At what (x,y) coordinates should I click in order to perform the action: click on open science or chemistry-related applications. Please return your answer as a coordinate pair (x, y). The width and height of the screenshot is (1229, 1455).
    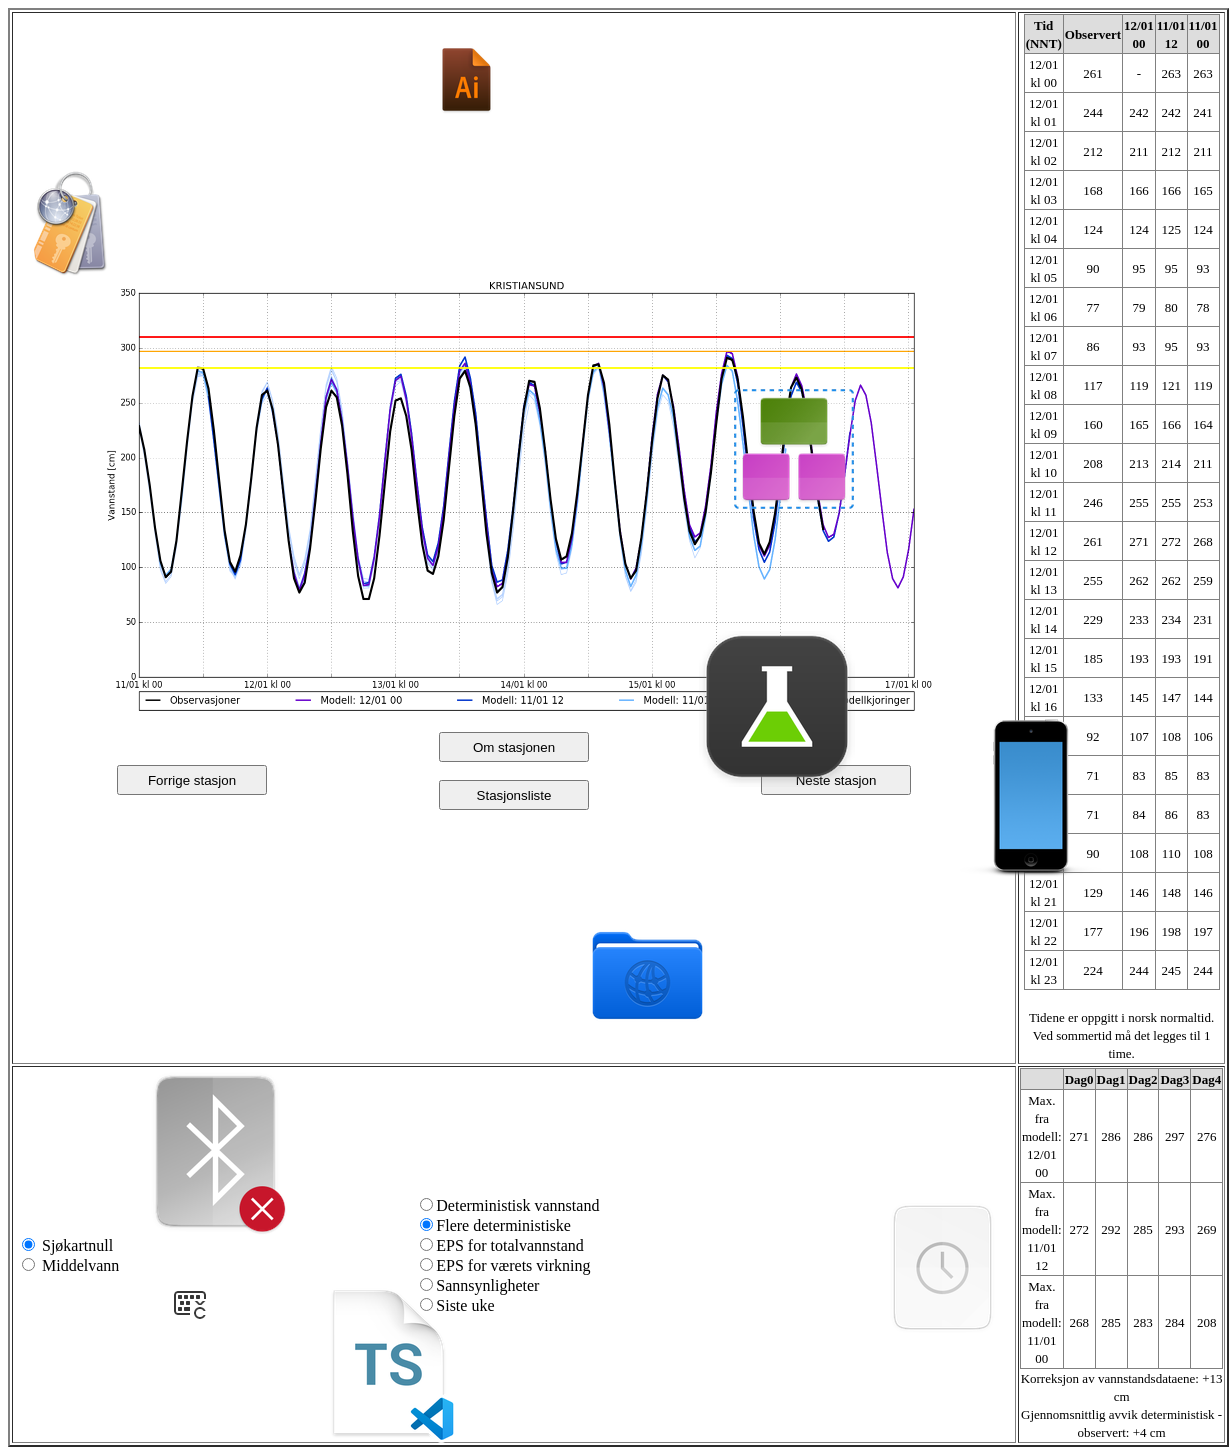
    Looking at the image, I should click on (777, 709).